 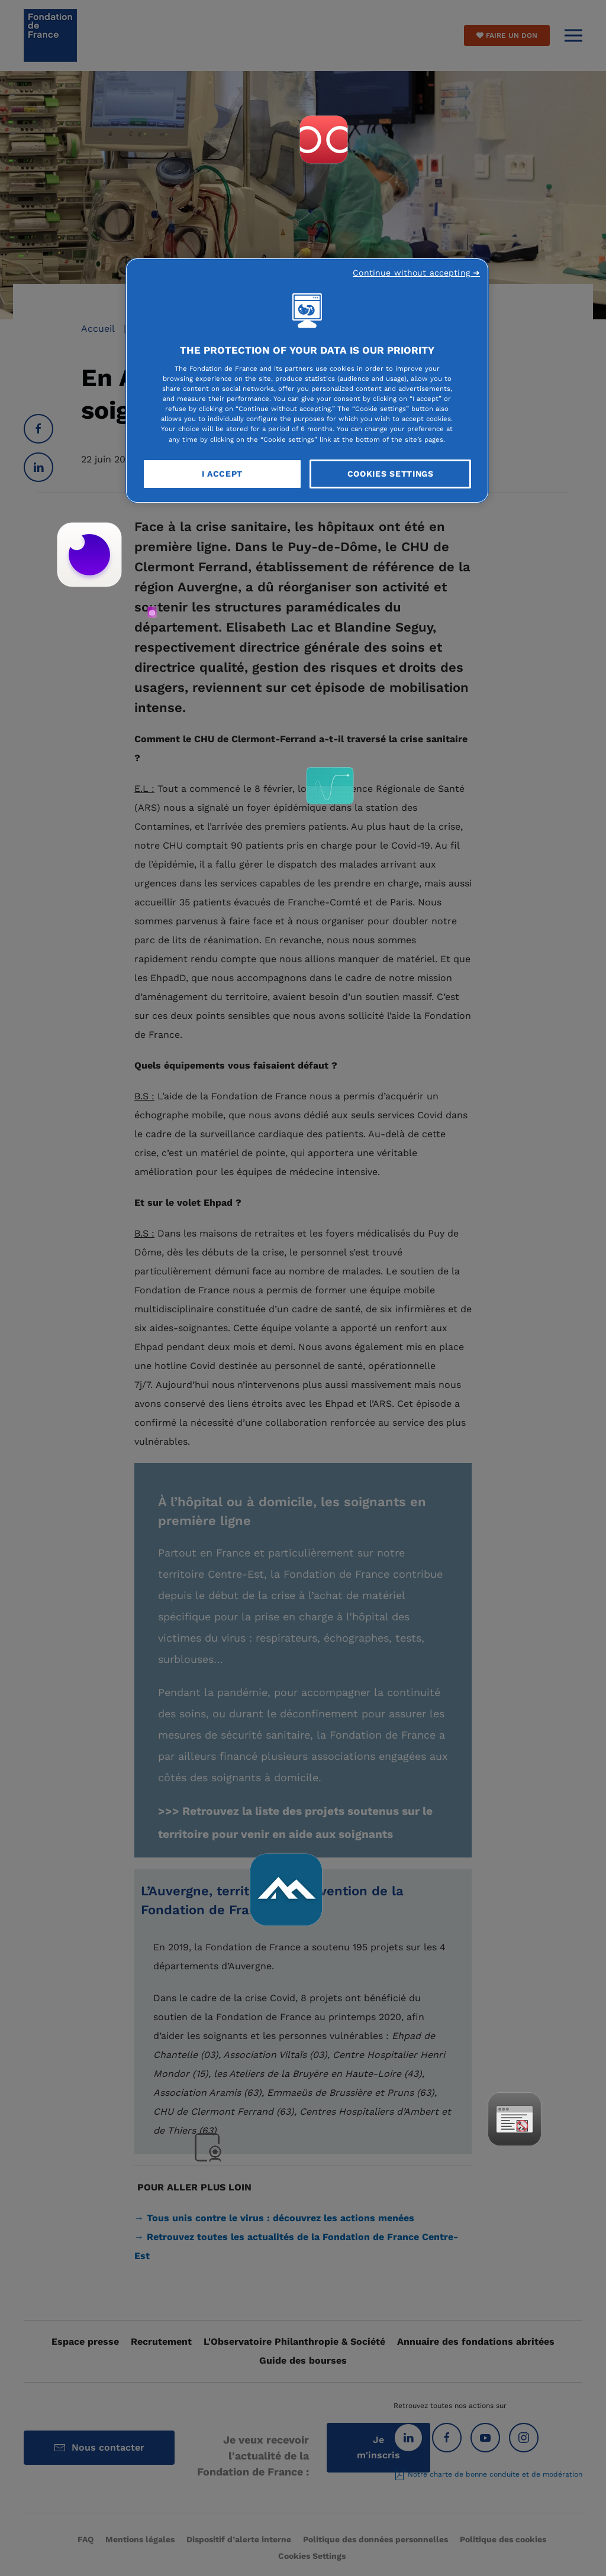 What do you see at coordinates (207, 2147) in the screenshot?
I see `open camera or webcam app` at bounding box center [207, 2147].